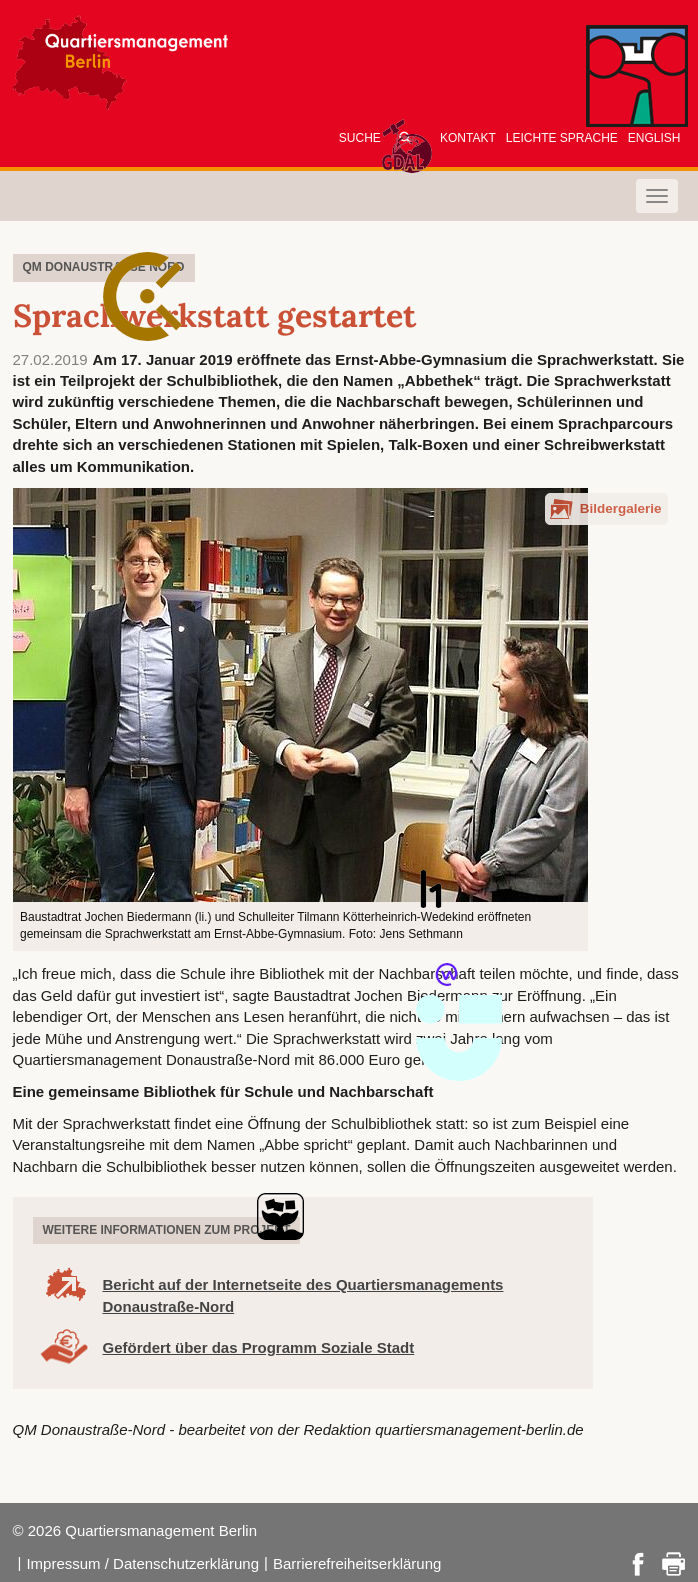  Describe the element at coordinates (459, 1038) in the screenshot. I see `open the NiceHash cryptocurrency mining app` at that location.